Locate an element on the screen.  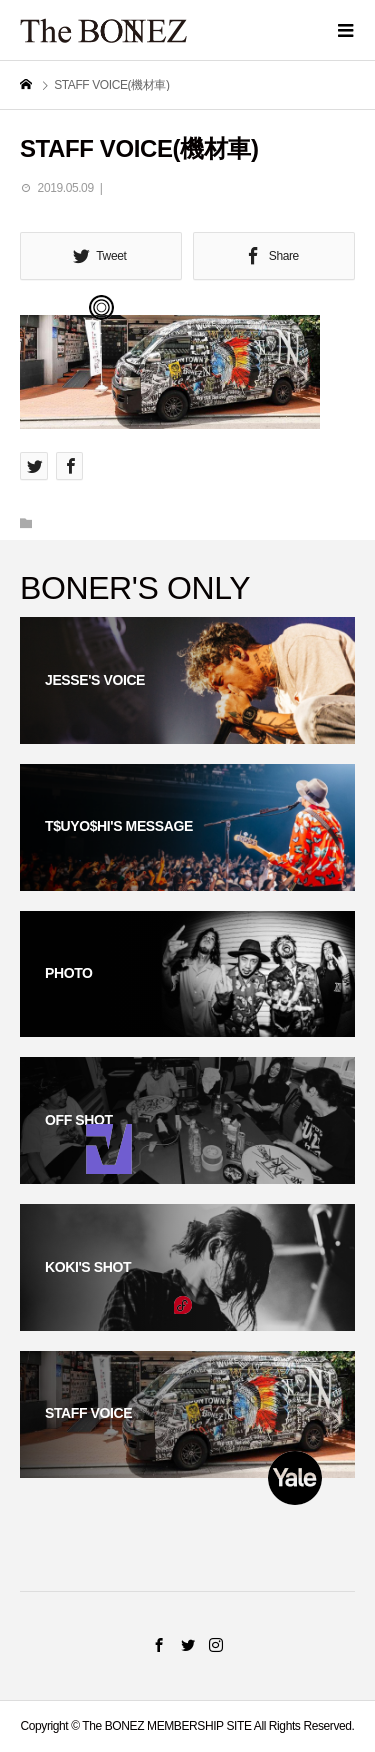
vBulletin forum software logo is located at coordinates (109, 1149).